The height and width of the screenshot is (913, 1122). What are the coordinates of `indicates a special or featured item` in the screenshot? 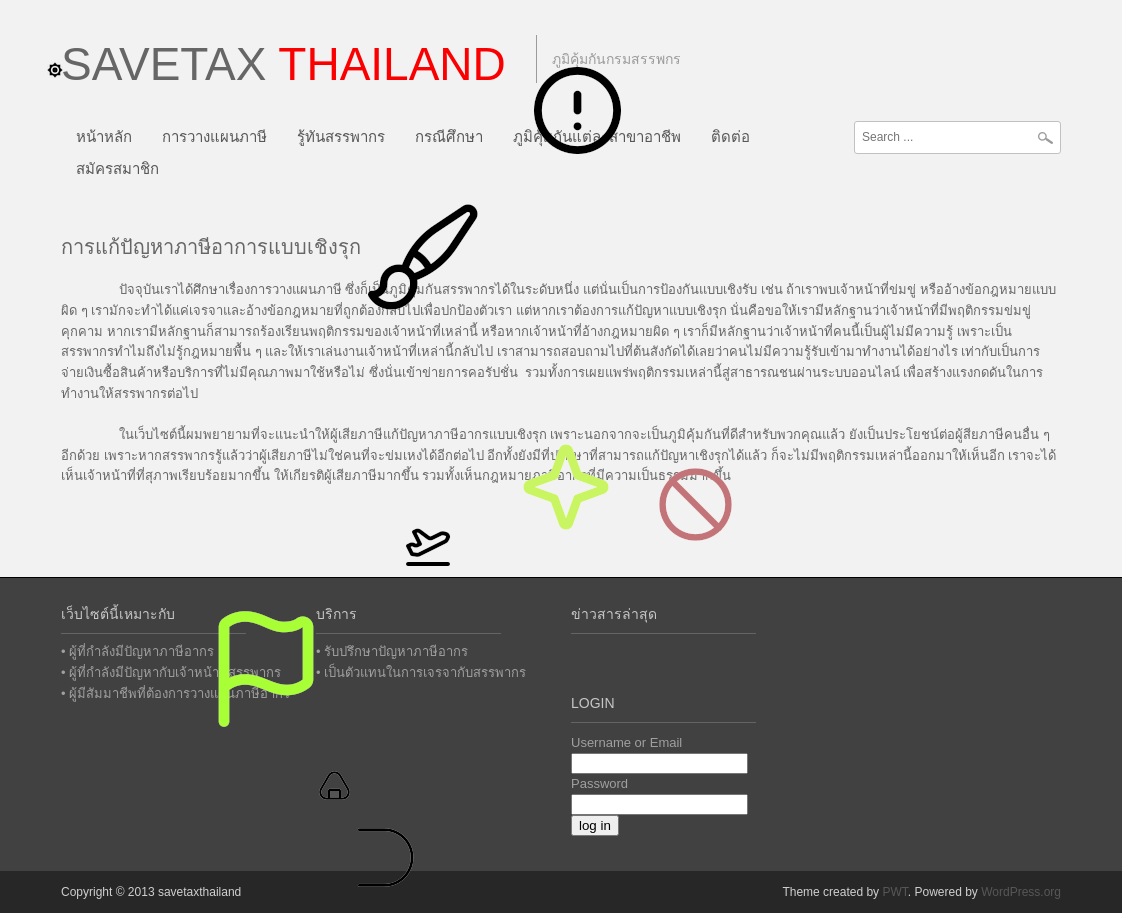 It's located at (566, 487).